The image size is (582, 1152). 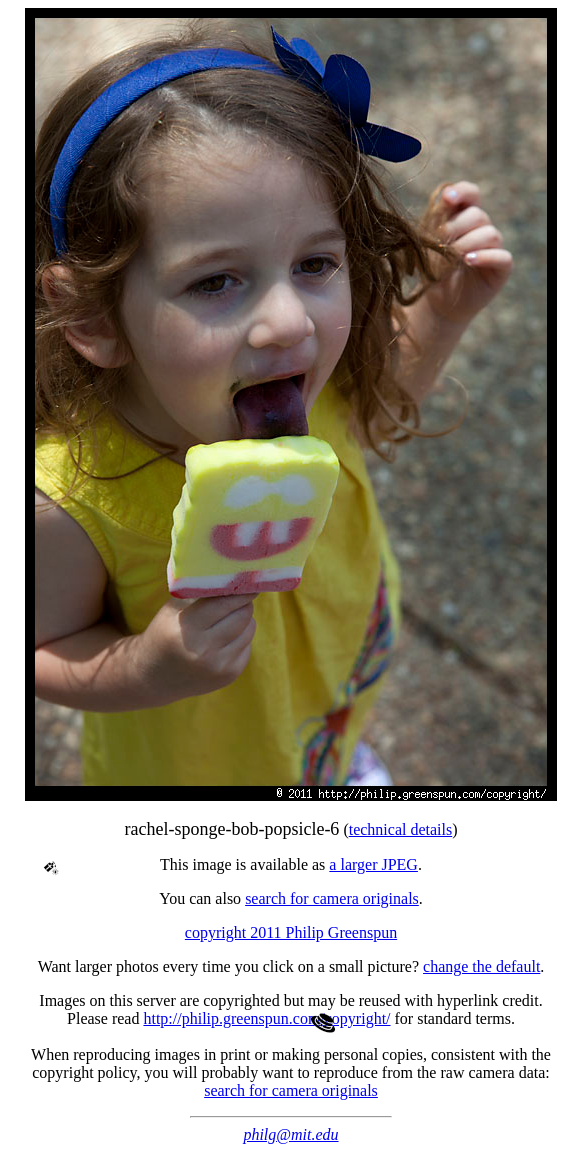 I want to click on select a hat accessory for your character, so click(x=323, y=1023).